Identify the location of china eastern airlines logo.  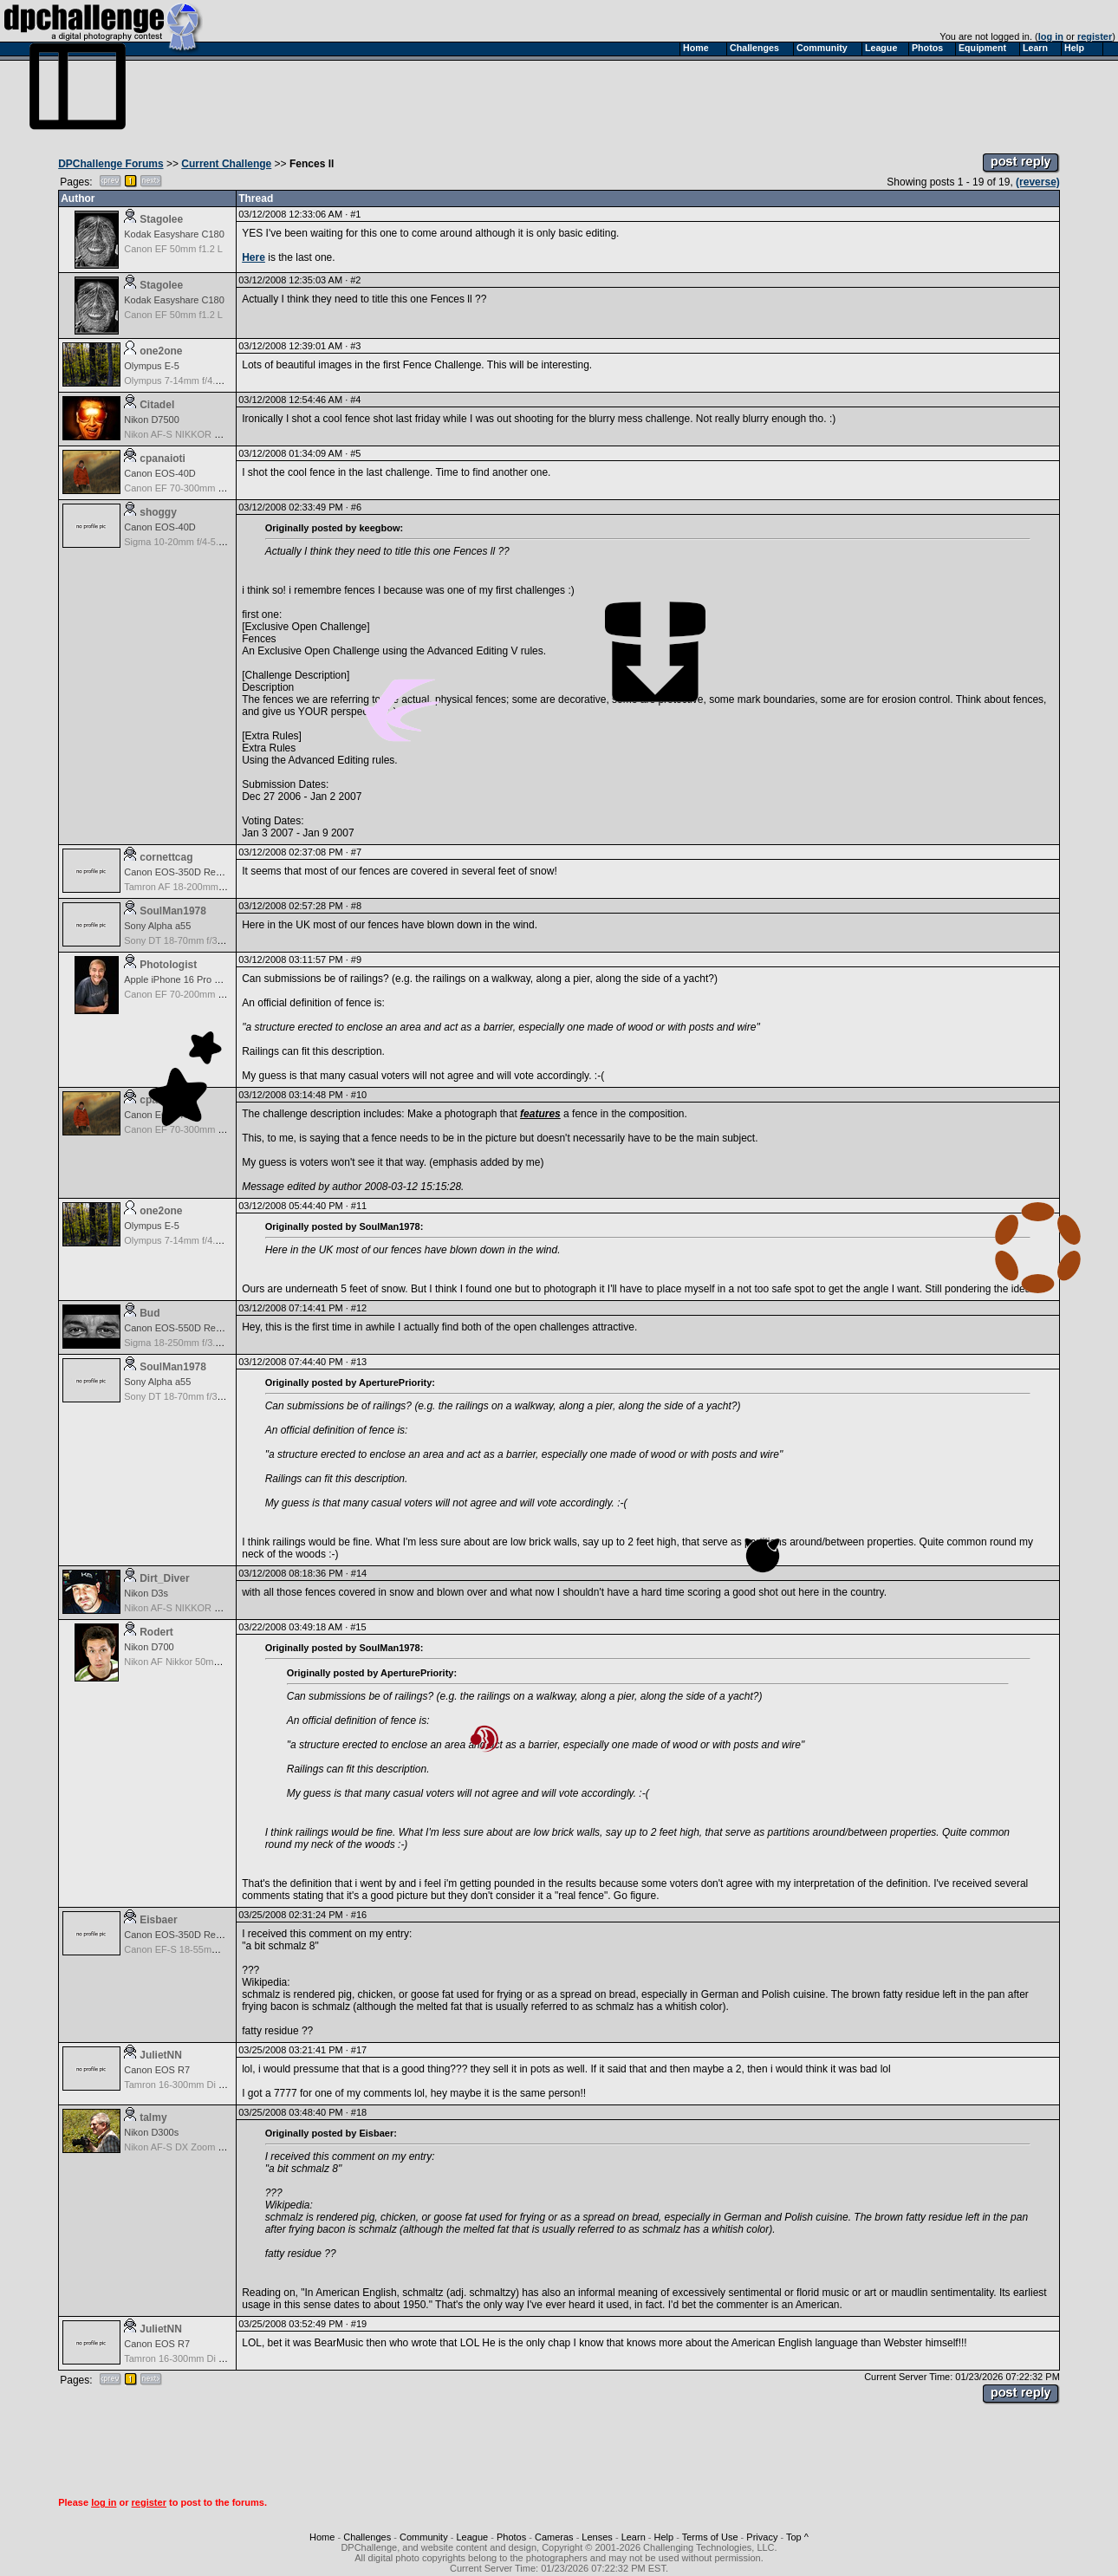
(401, 710).